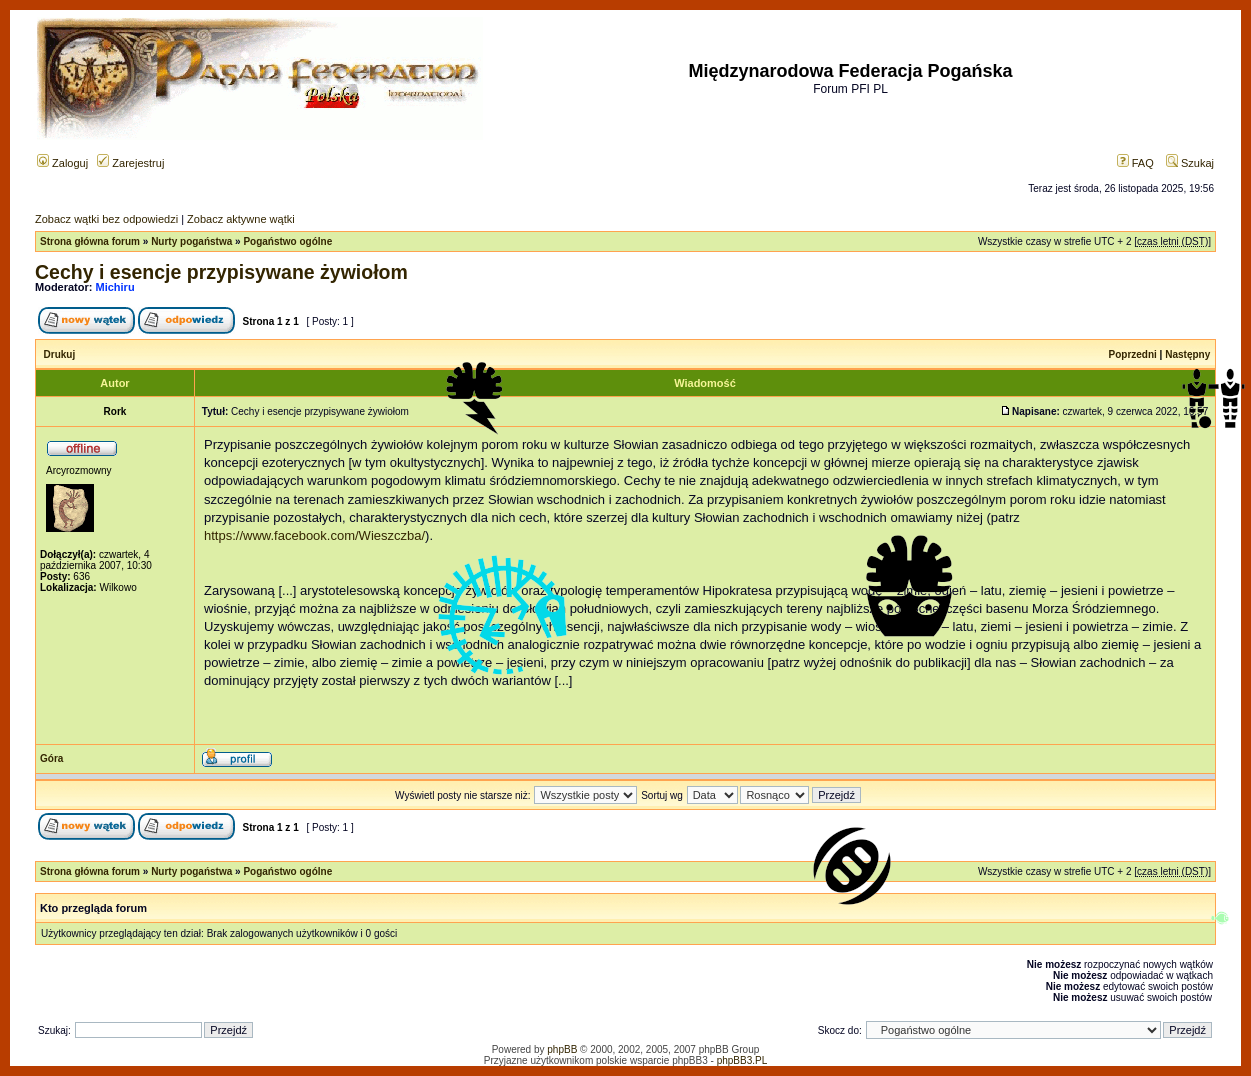  I want to click on start a brainstorming session, so click(474, 398).